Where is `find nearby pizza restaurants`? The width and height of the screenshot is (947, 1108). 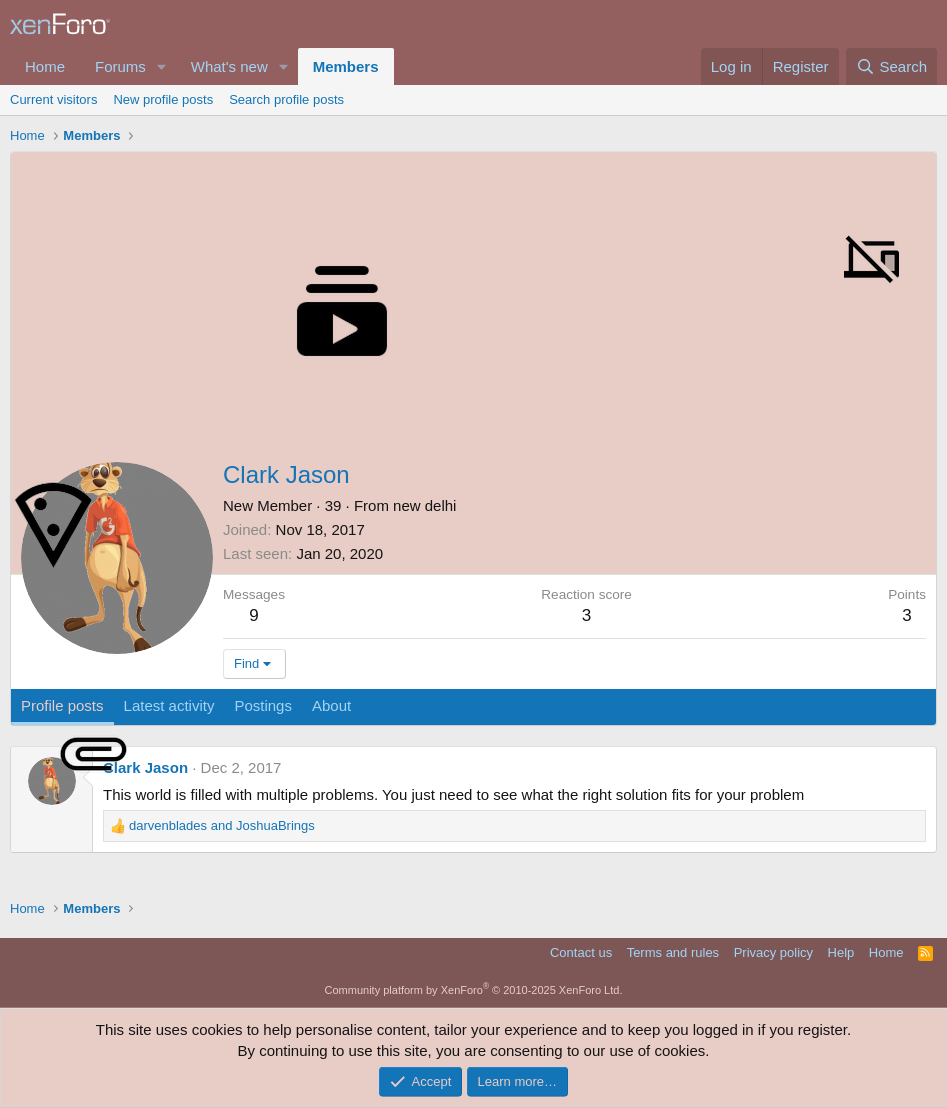 find nearby pizza restaurants is located at coordinates (53, 525).